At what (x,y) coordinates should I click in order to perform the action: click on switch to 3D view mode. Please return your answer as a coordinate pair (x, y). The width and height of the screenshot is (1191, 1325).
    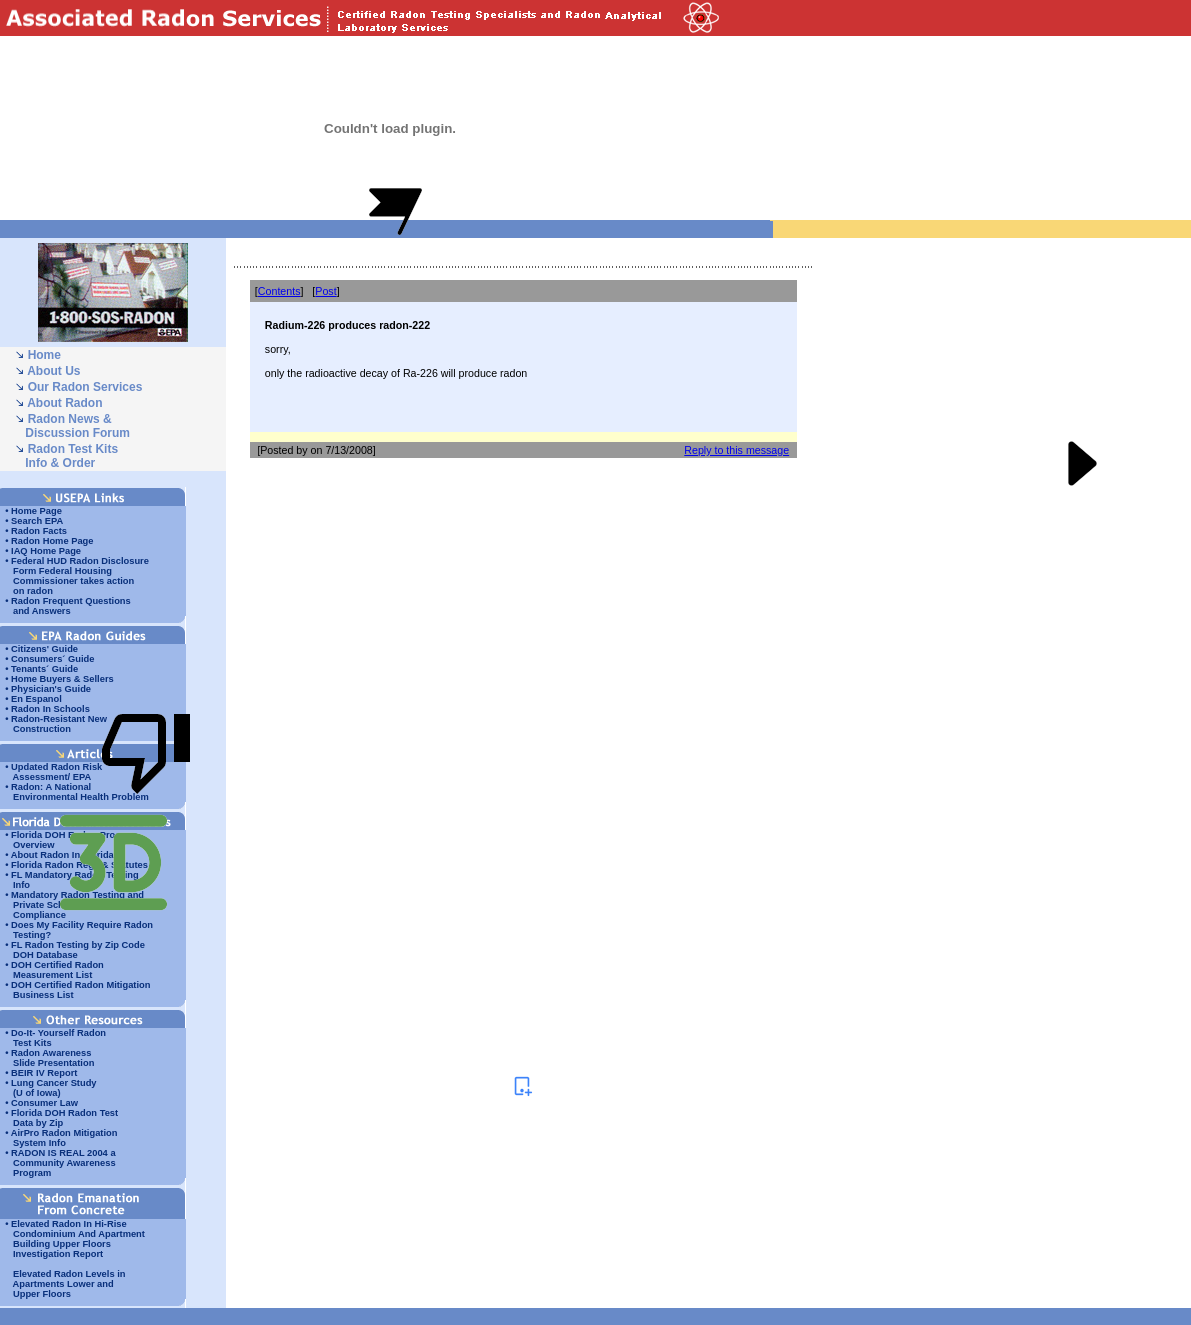
    Looking at the image, I should click on (113, 862).